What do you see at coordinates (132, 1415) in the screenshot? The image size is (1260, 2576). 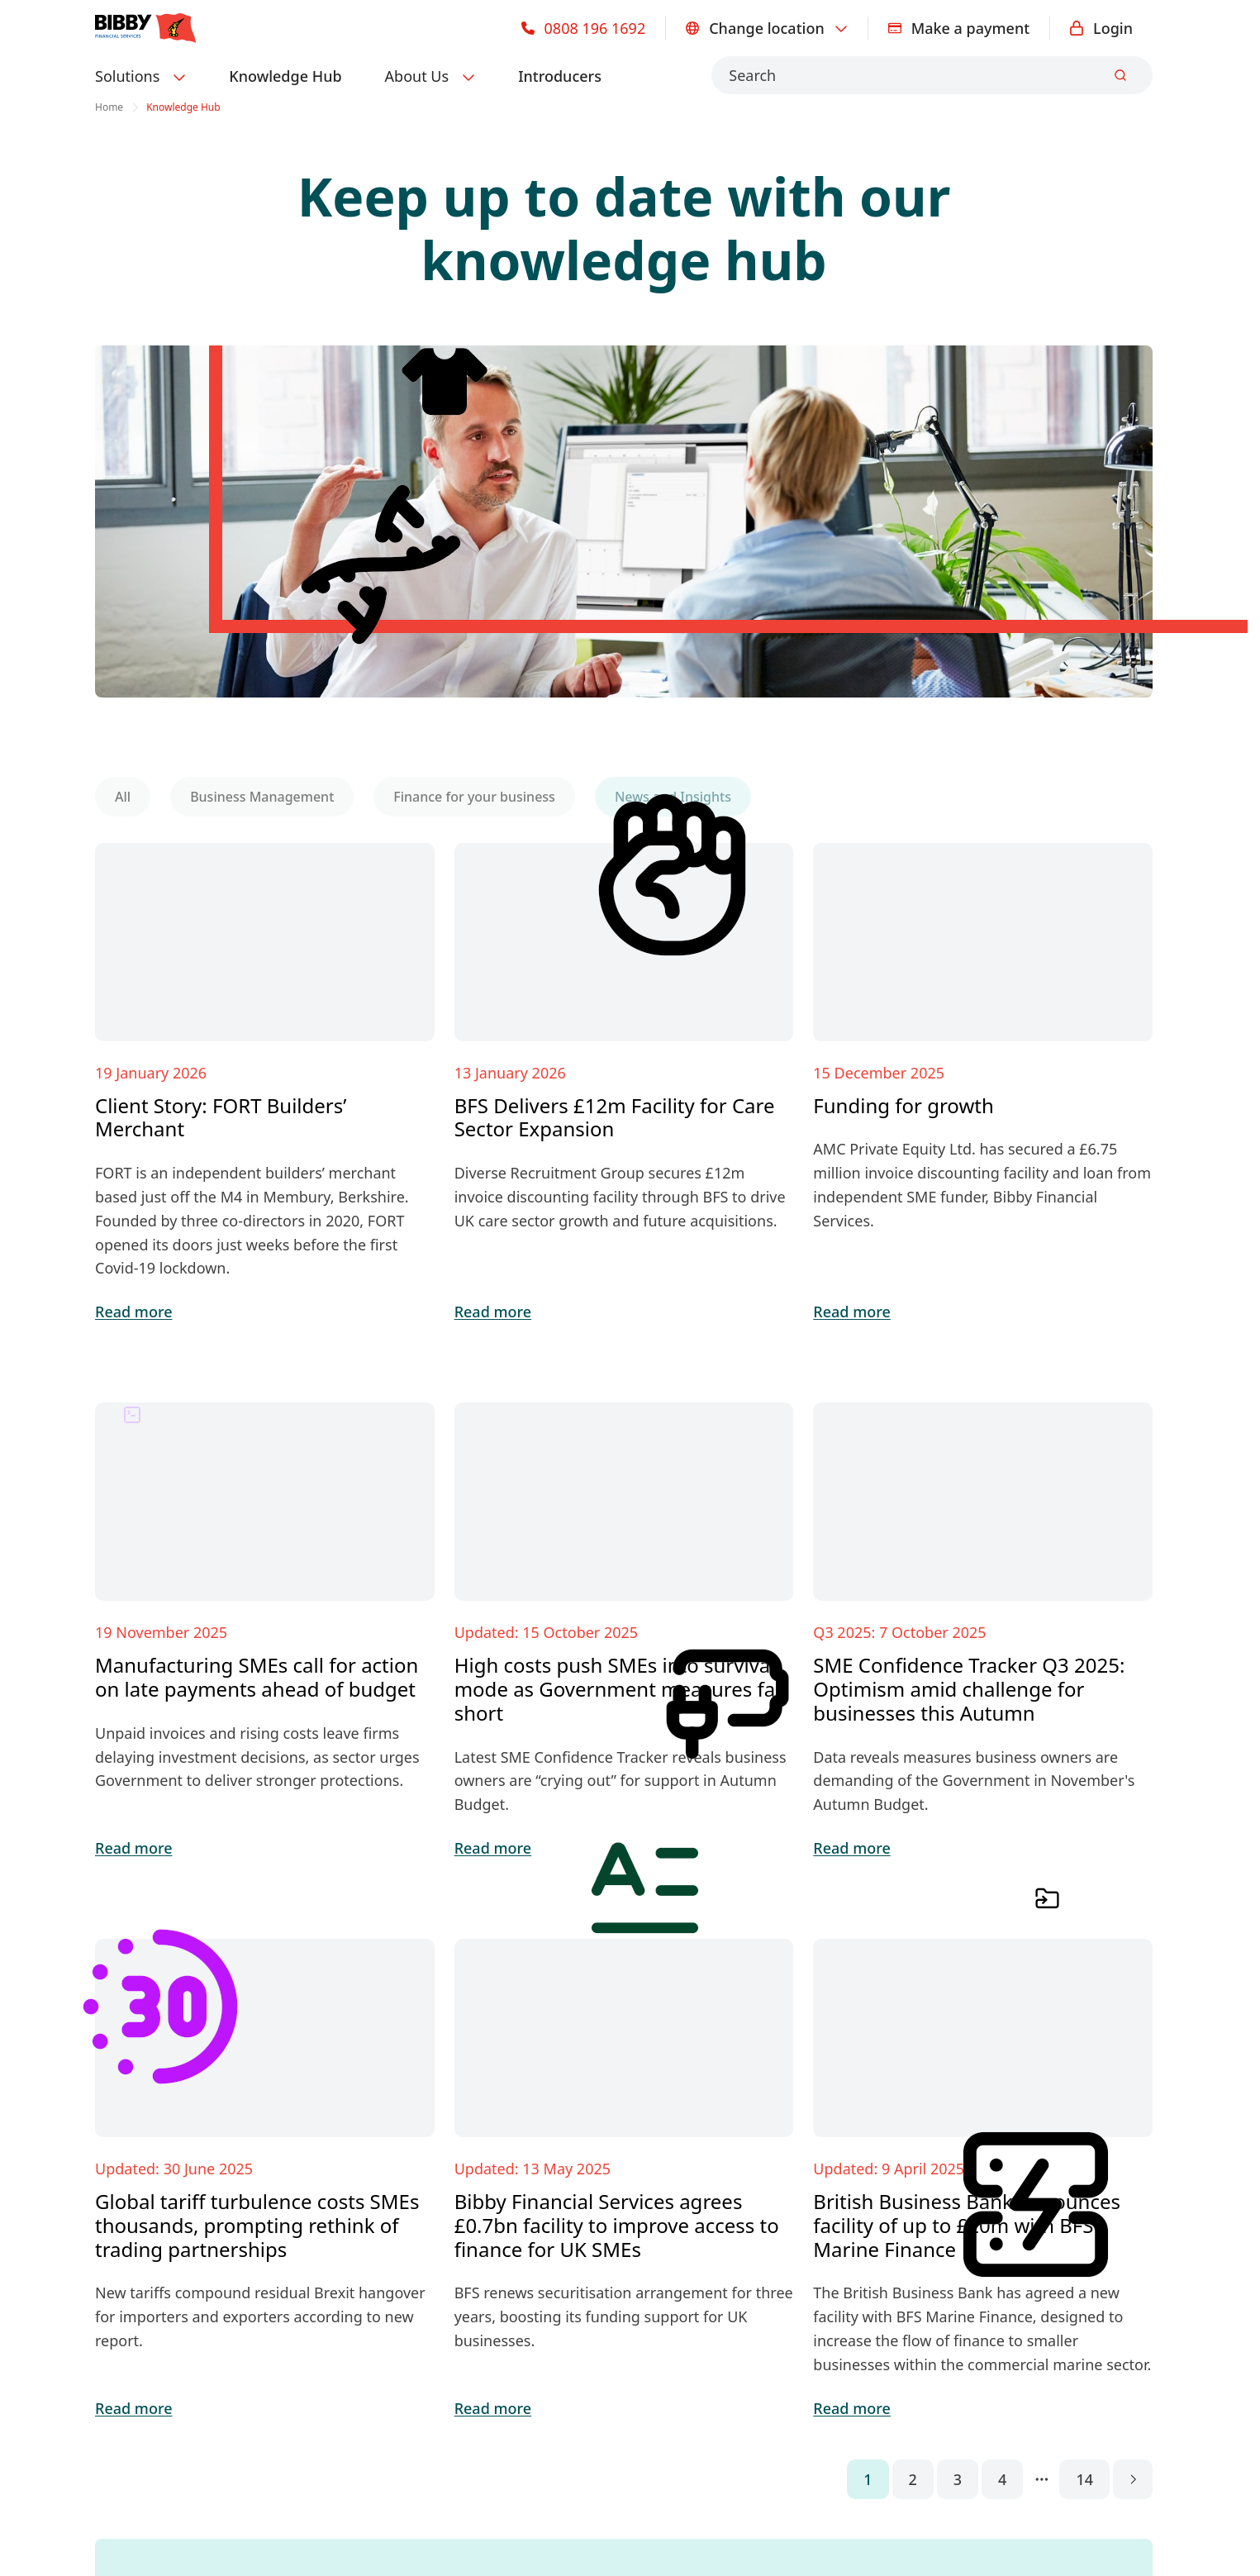 I see `open terminal or command line interface` at bounding box center [132, 1415].